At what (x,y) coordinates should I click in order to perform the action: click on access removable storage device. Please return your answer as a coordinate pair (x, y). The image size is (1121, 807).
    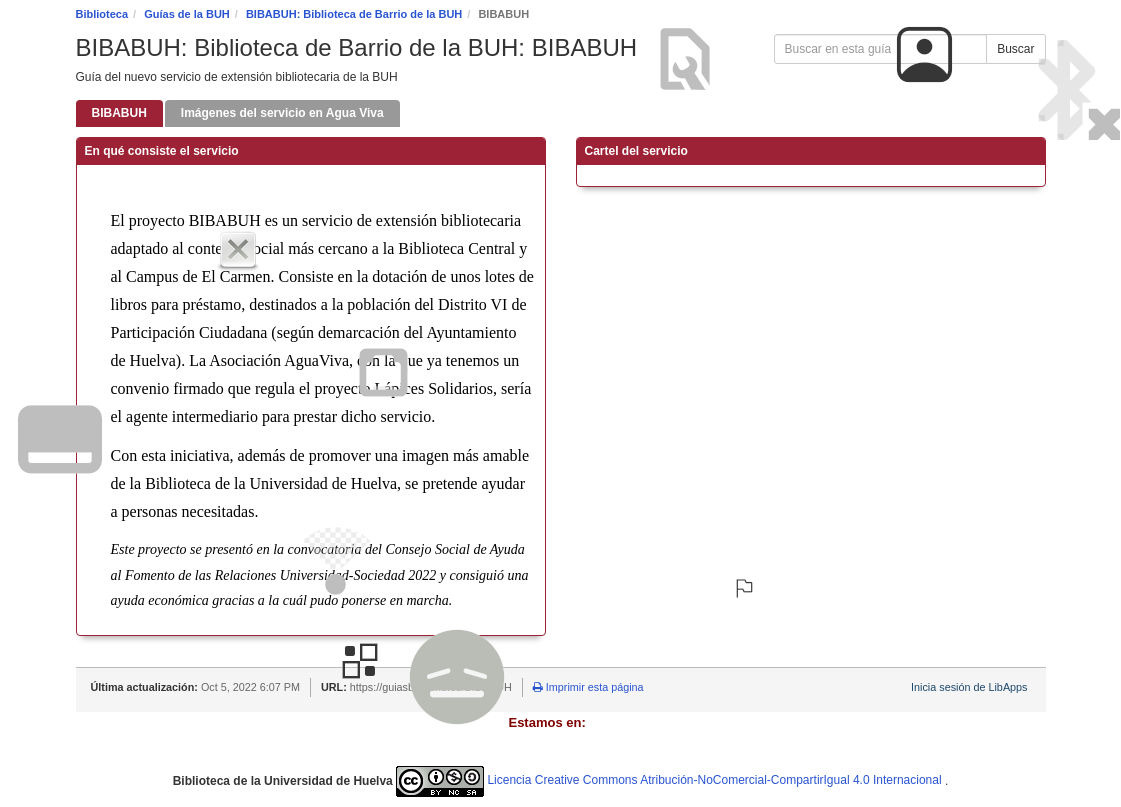
    Looking at the image, I should click on (60, 442).